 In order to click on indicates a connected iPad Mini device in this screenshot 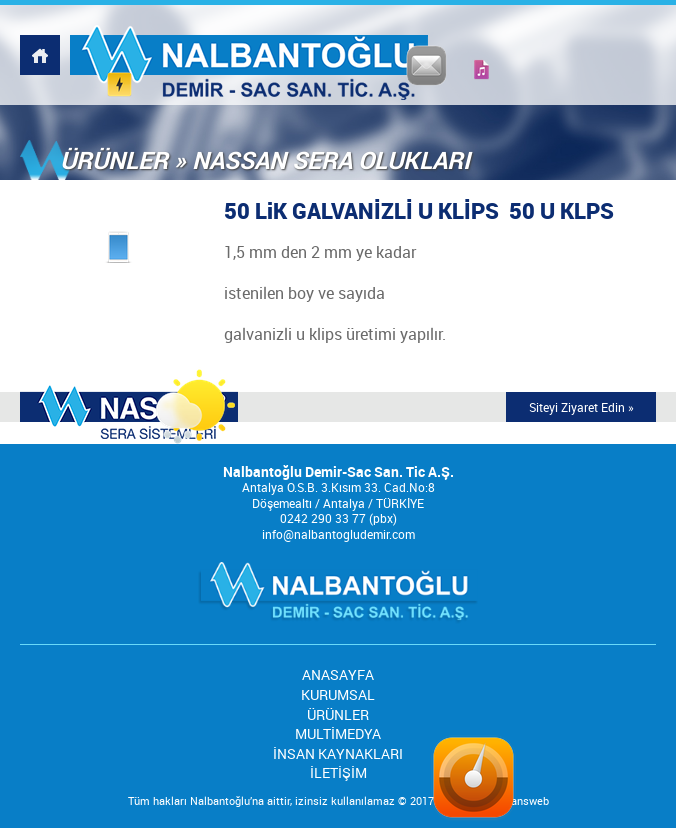, I will do `click(118, 244)`.